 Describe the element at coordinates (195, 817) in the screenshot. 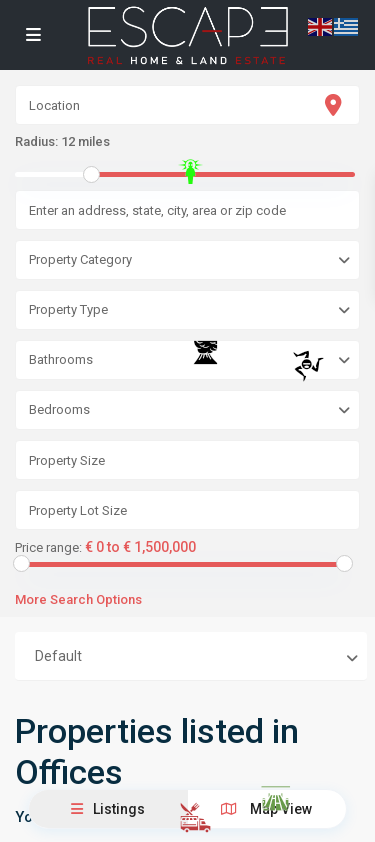

I see `find nearby food trucks` at that location.